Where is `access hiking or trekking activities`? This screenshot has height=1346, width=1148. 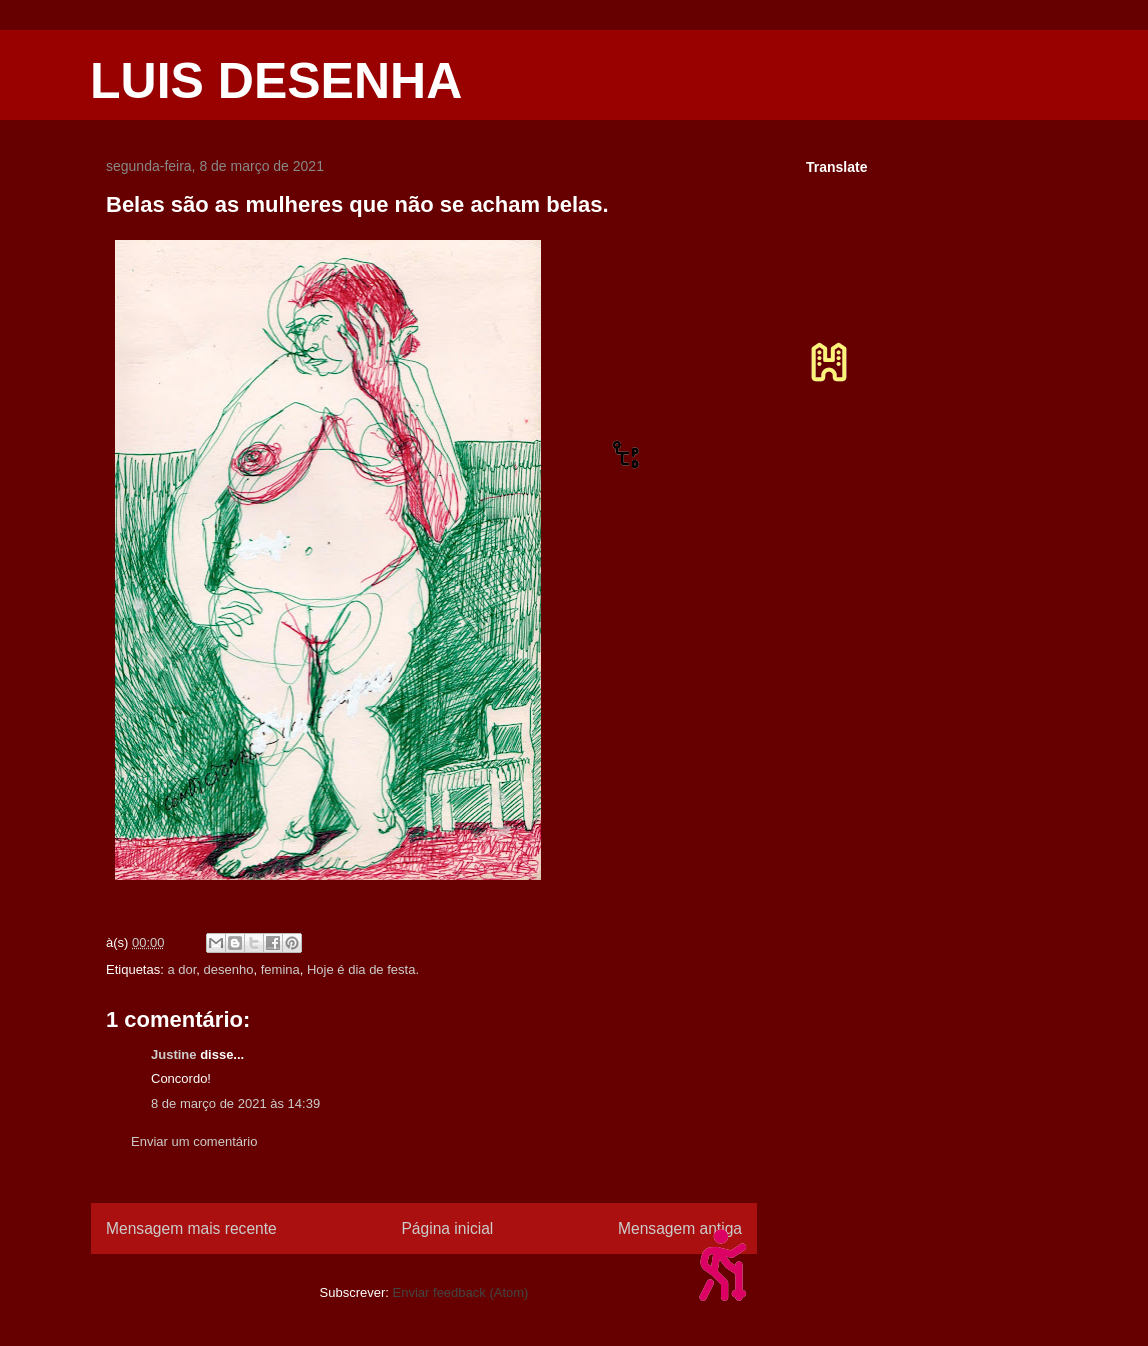
access hiking or trekking activities is located at coordinates (721, 1265).